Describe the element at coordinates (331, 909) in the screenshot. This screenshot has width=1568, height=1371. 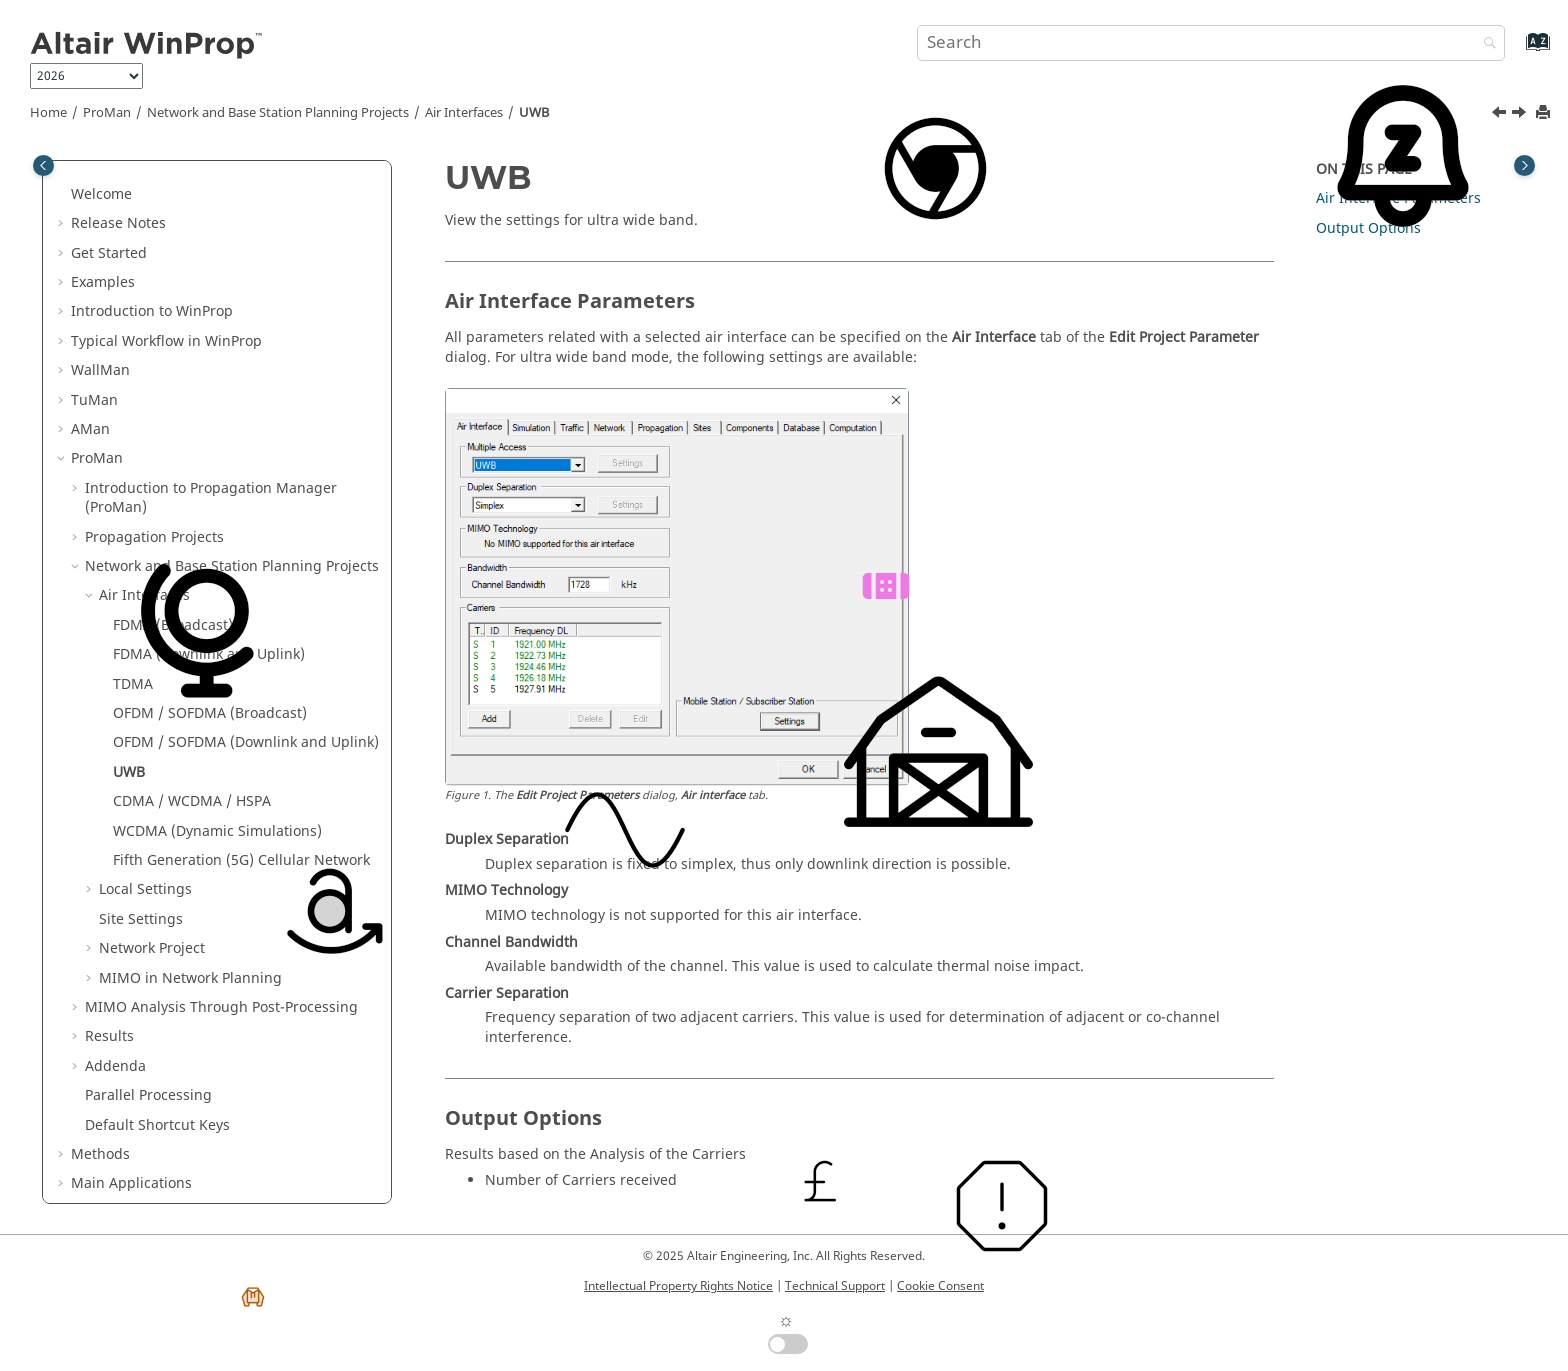
I see `open the Amazon app or website` at that location.